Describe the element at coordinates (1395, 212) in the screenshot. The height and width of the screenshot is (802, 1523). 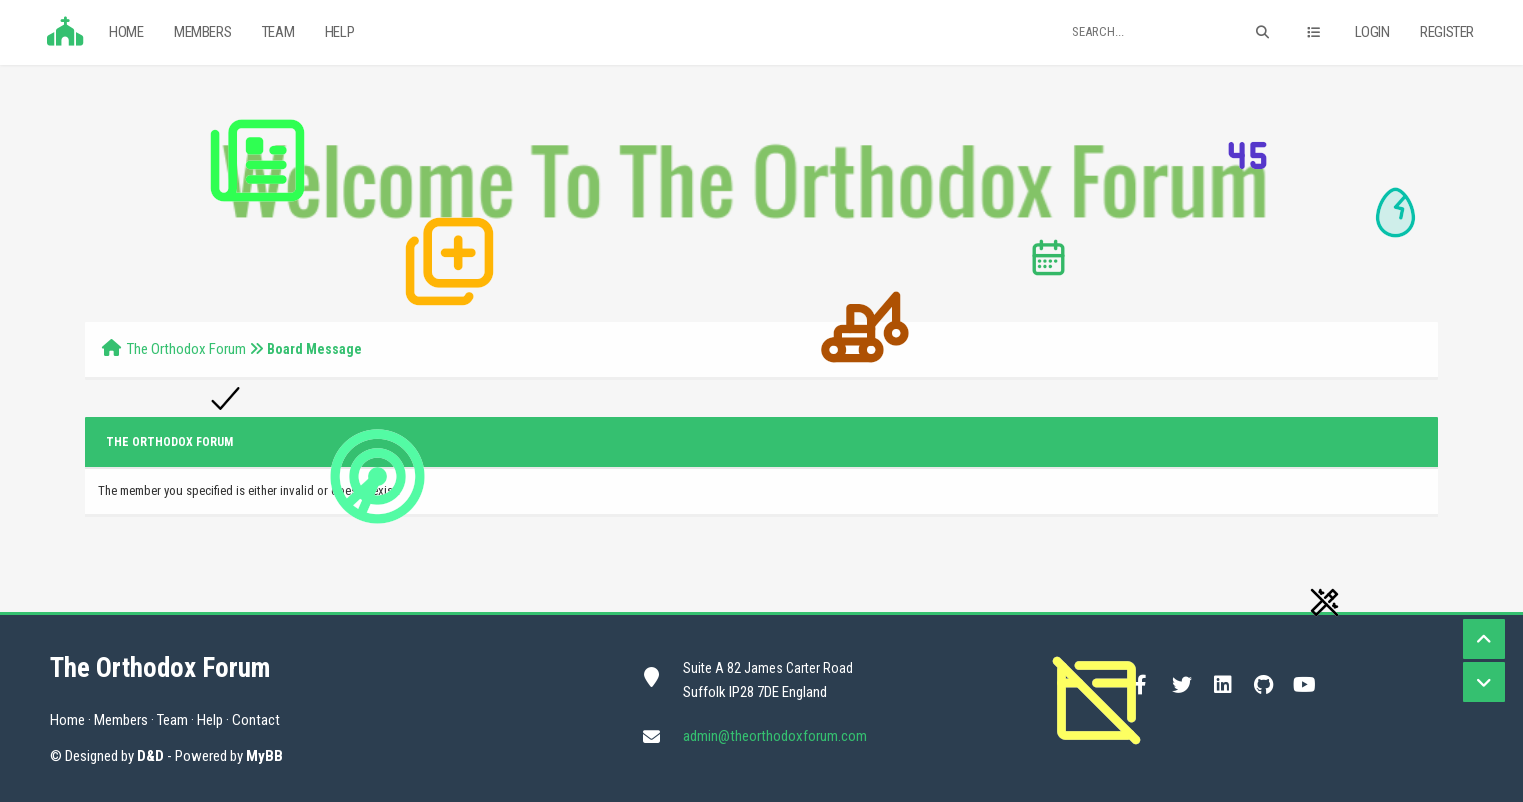
I see `indicates a cracked or broken item` at that location.